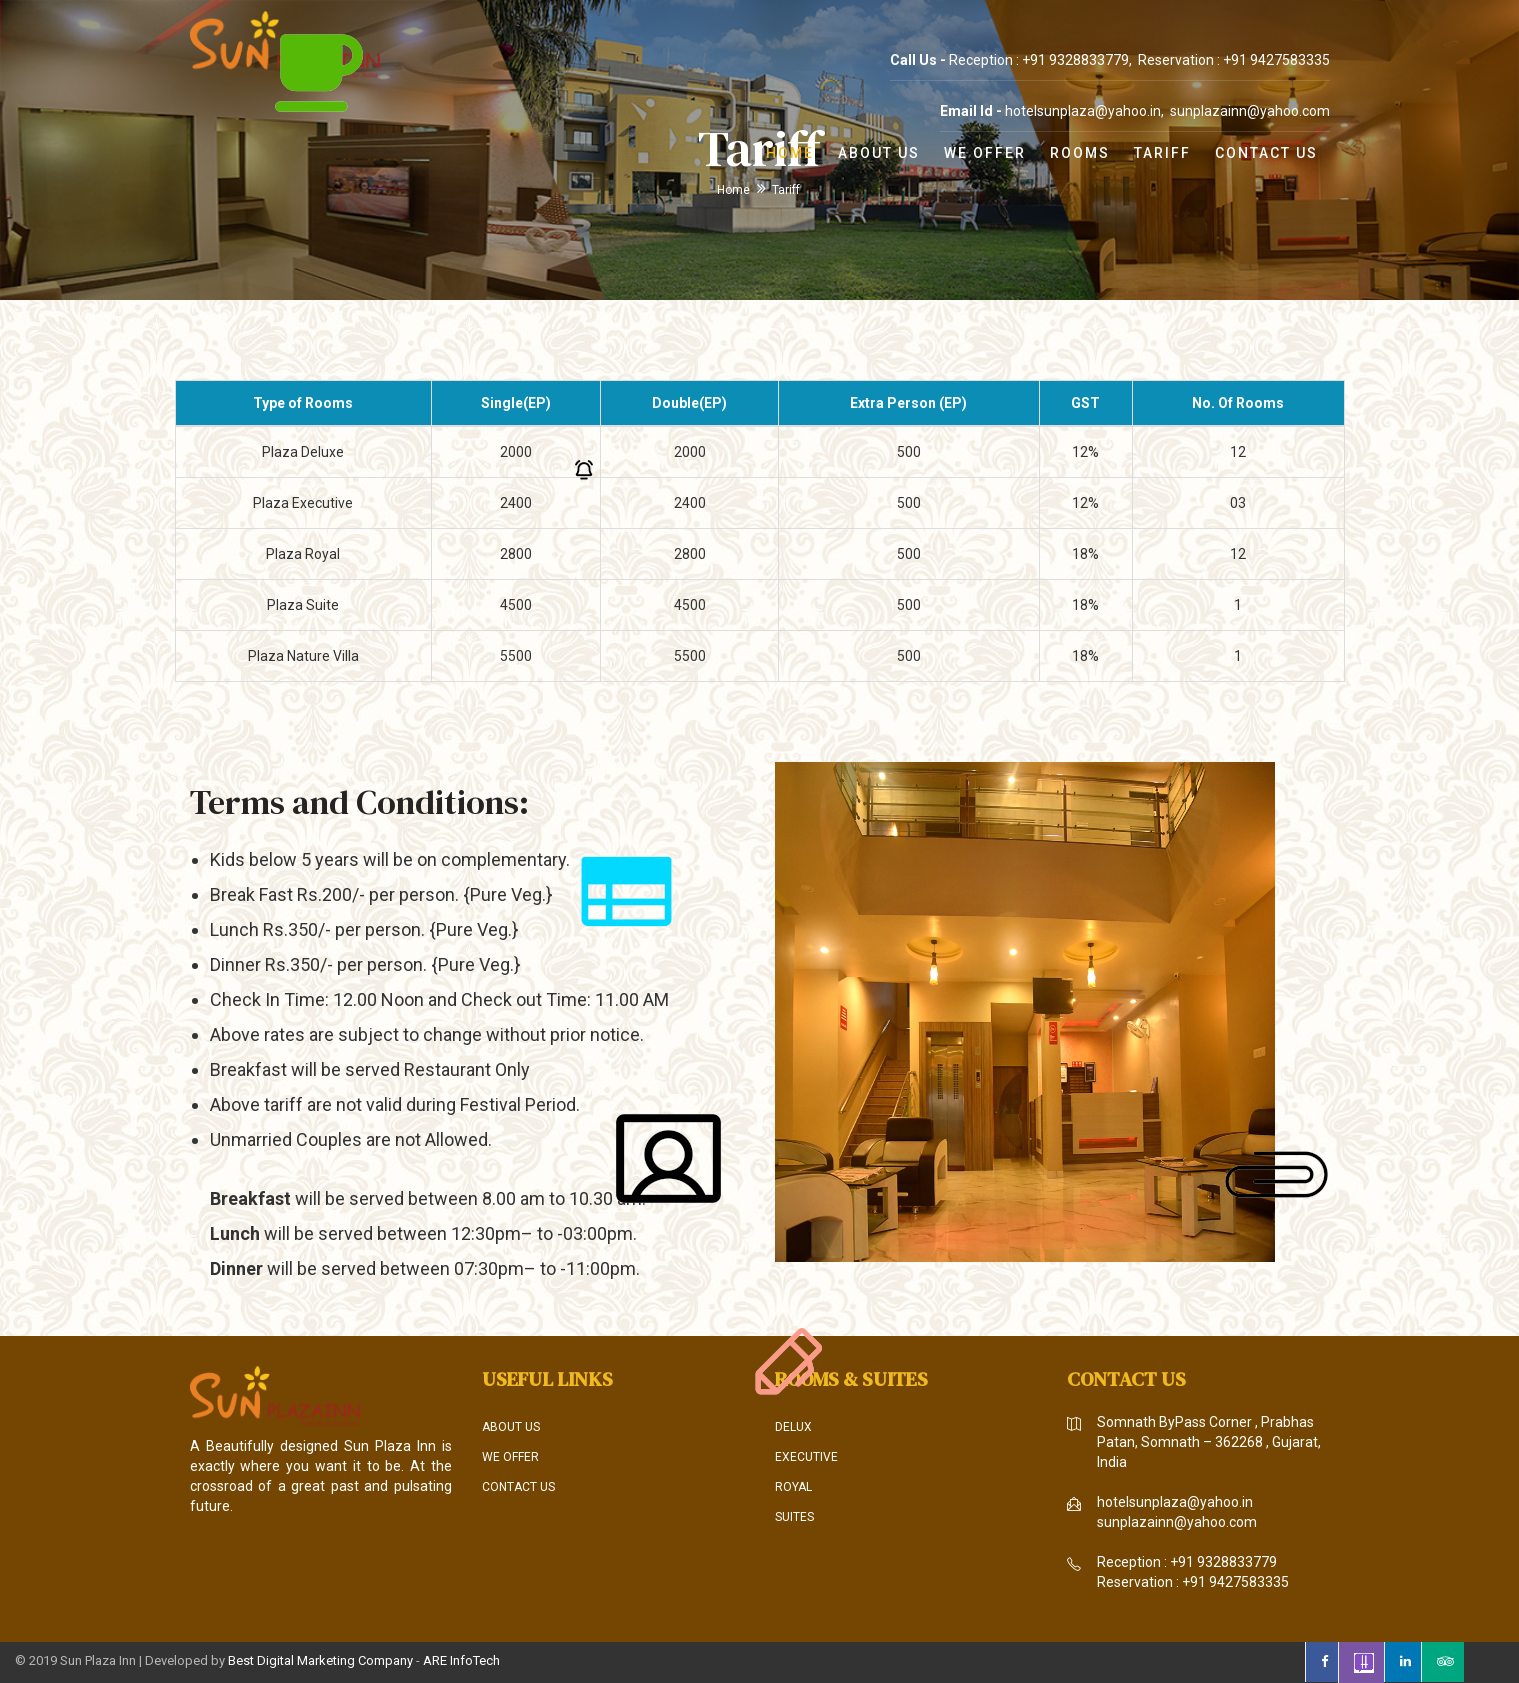 This screenshot has width=1519, height=1683. Describe the element at coordinates (668, 1158) in the screenshot. I see `view user profile card` at that location.